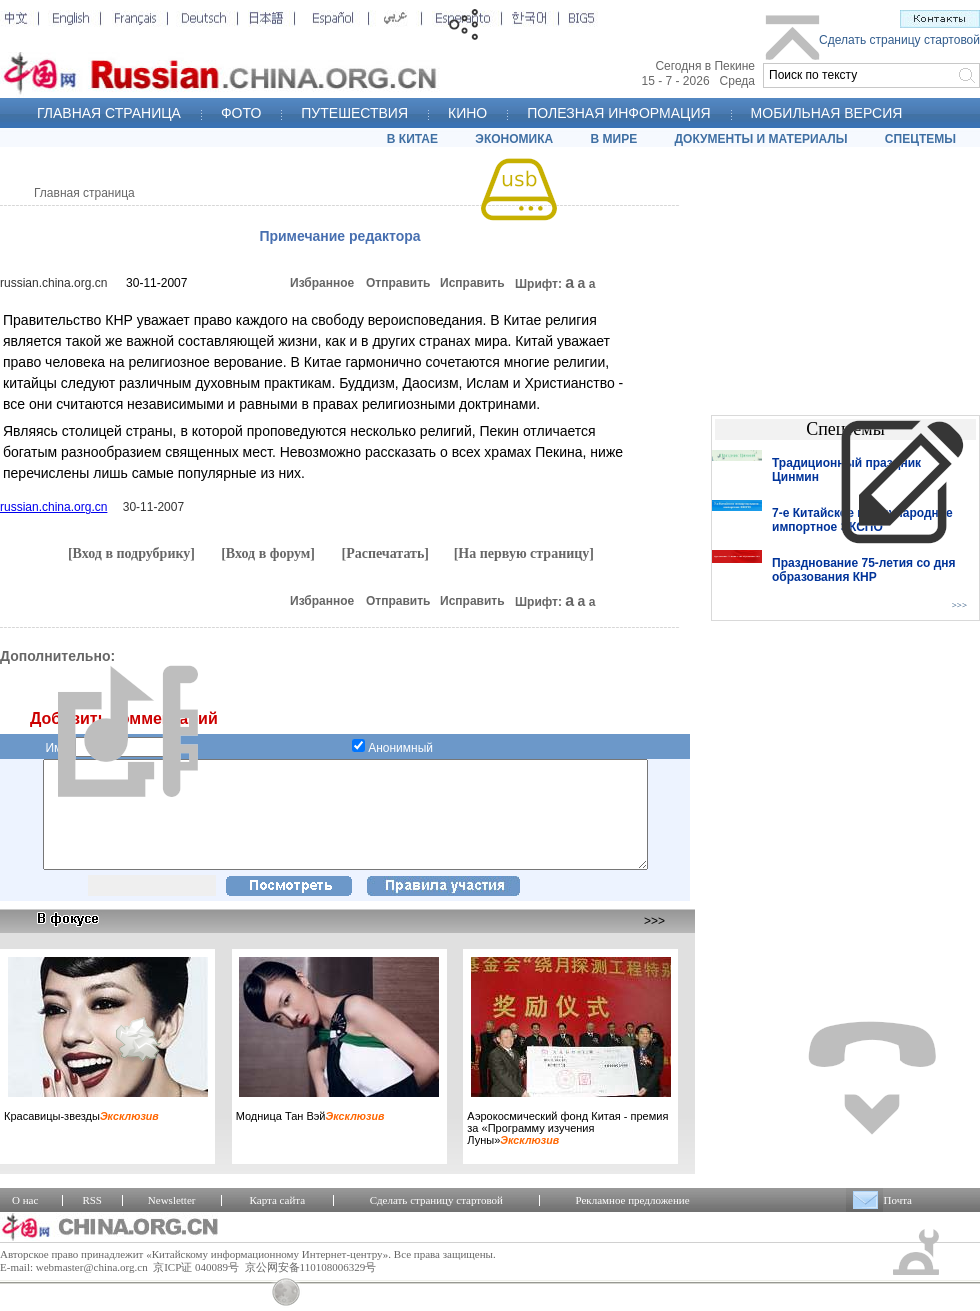  Describe the element at coordinates (916, 1252) in the screenshot. I see `access engineering or technical tools` at that location.